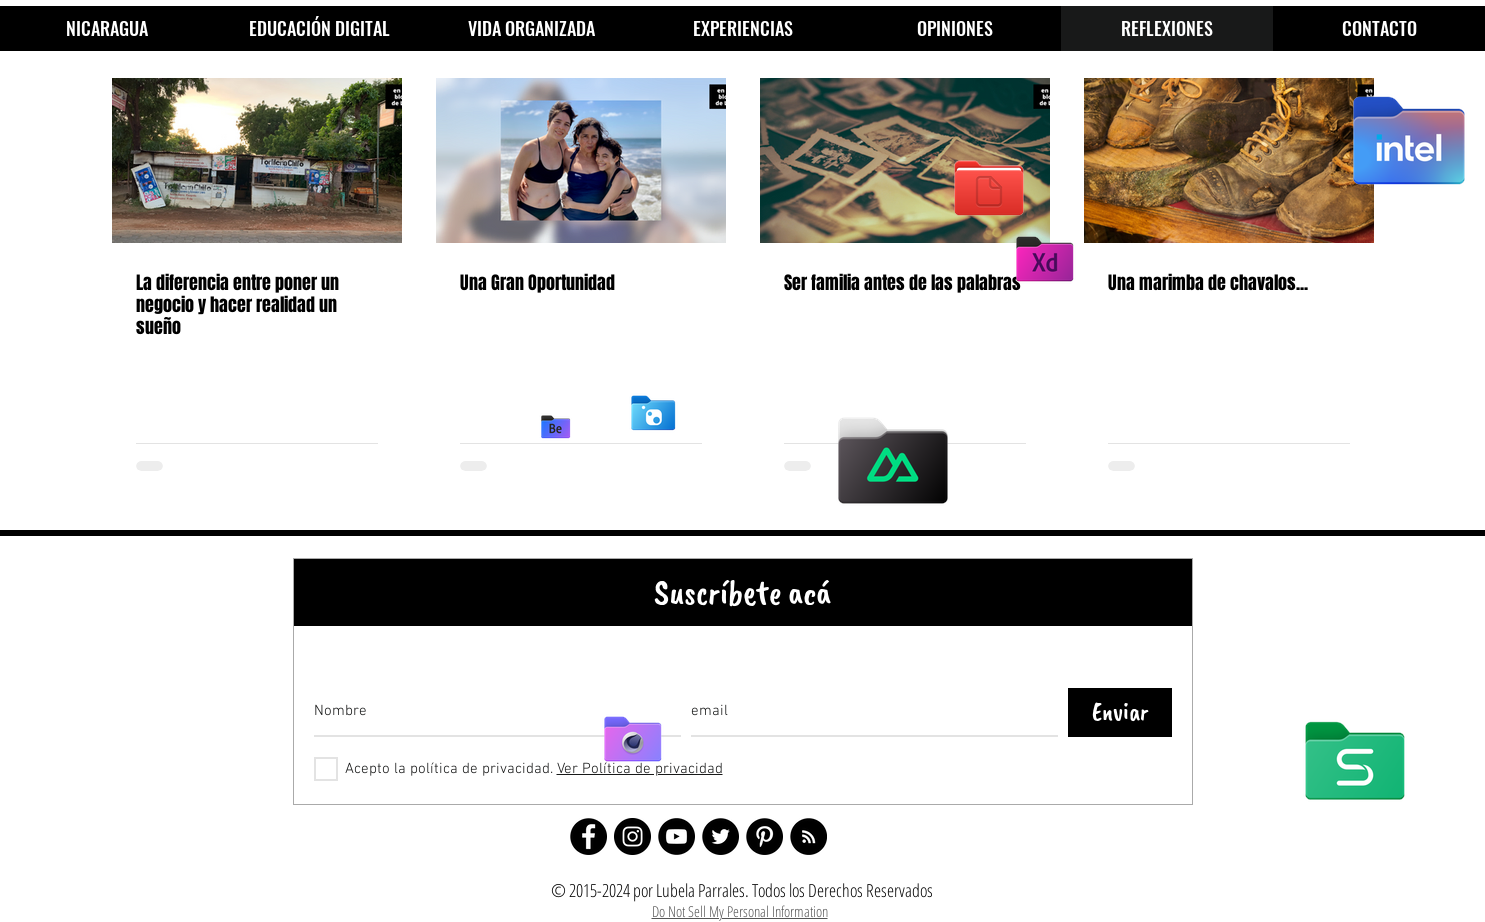  What do you see at coordinates (653, 414) in the screenshot?
I see `folder containing NuGet packages` at bounding box center [653, 414].